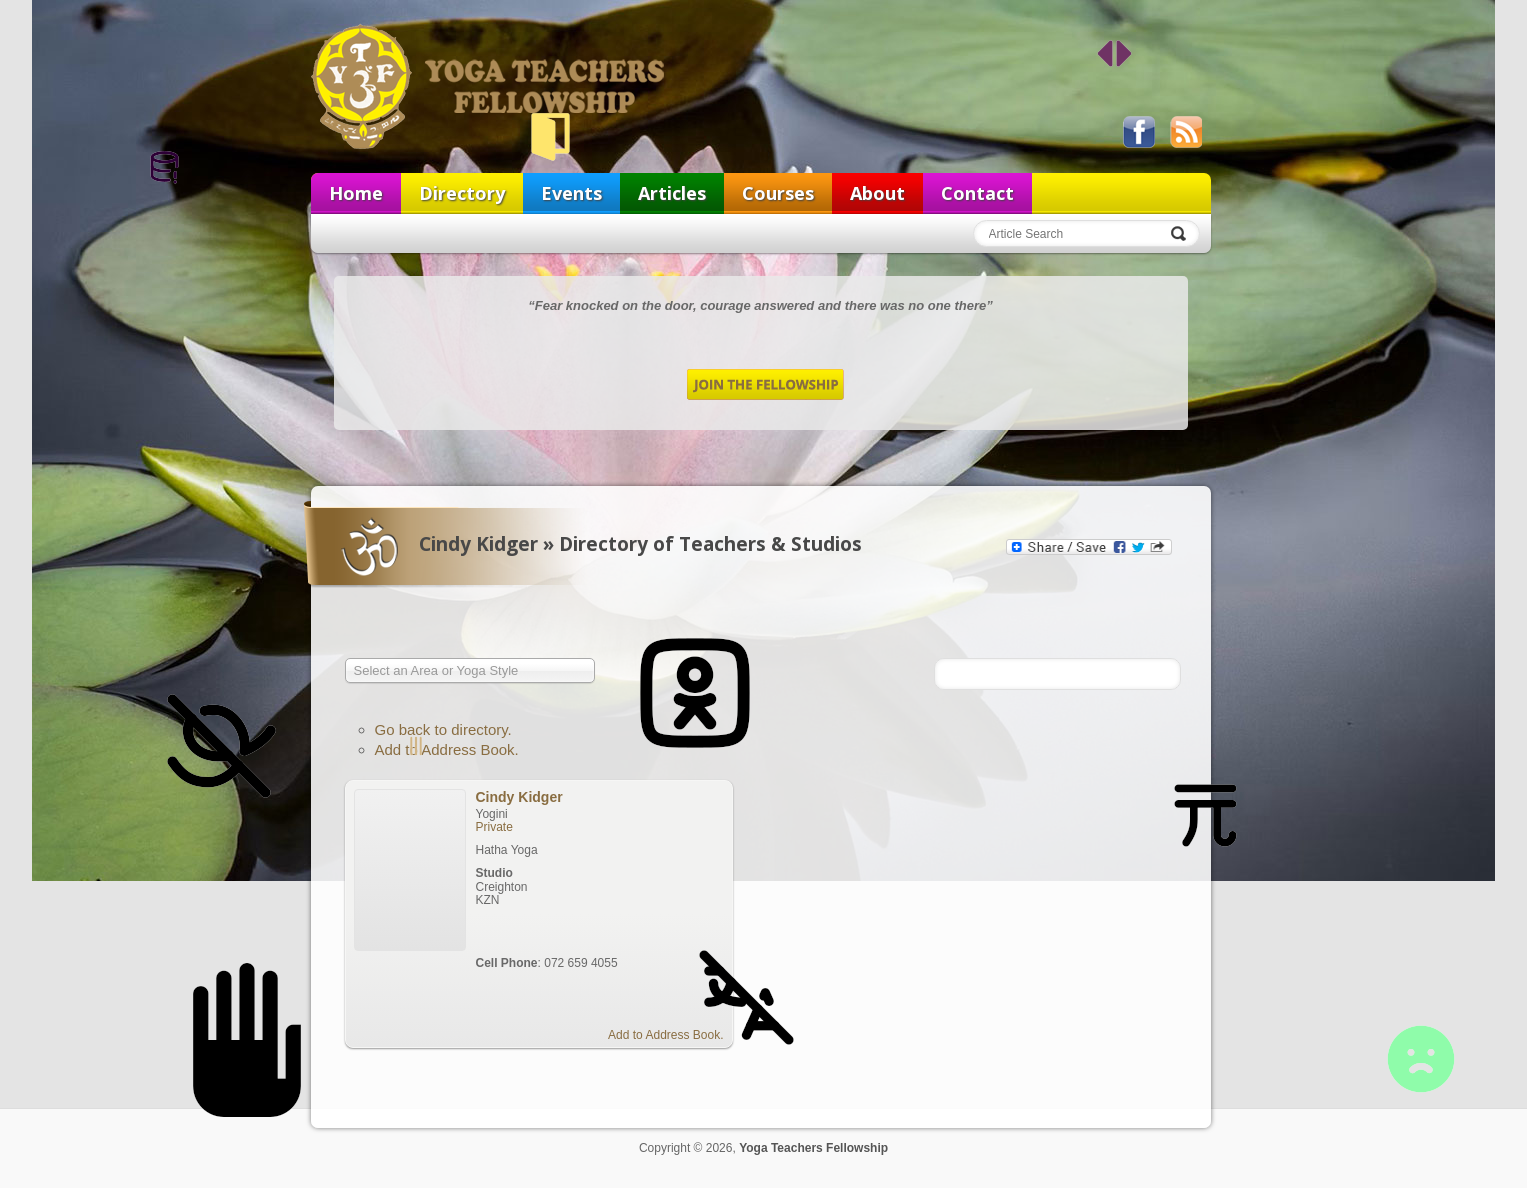  I want to click on stop or halt an action, so click(247, 1040).